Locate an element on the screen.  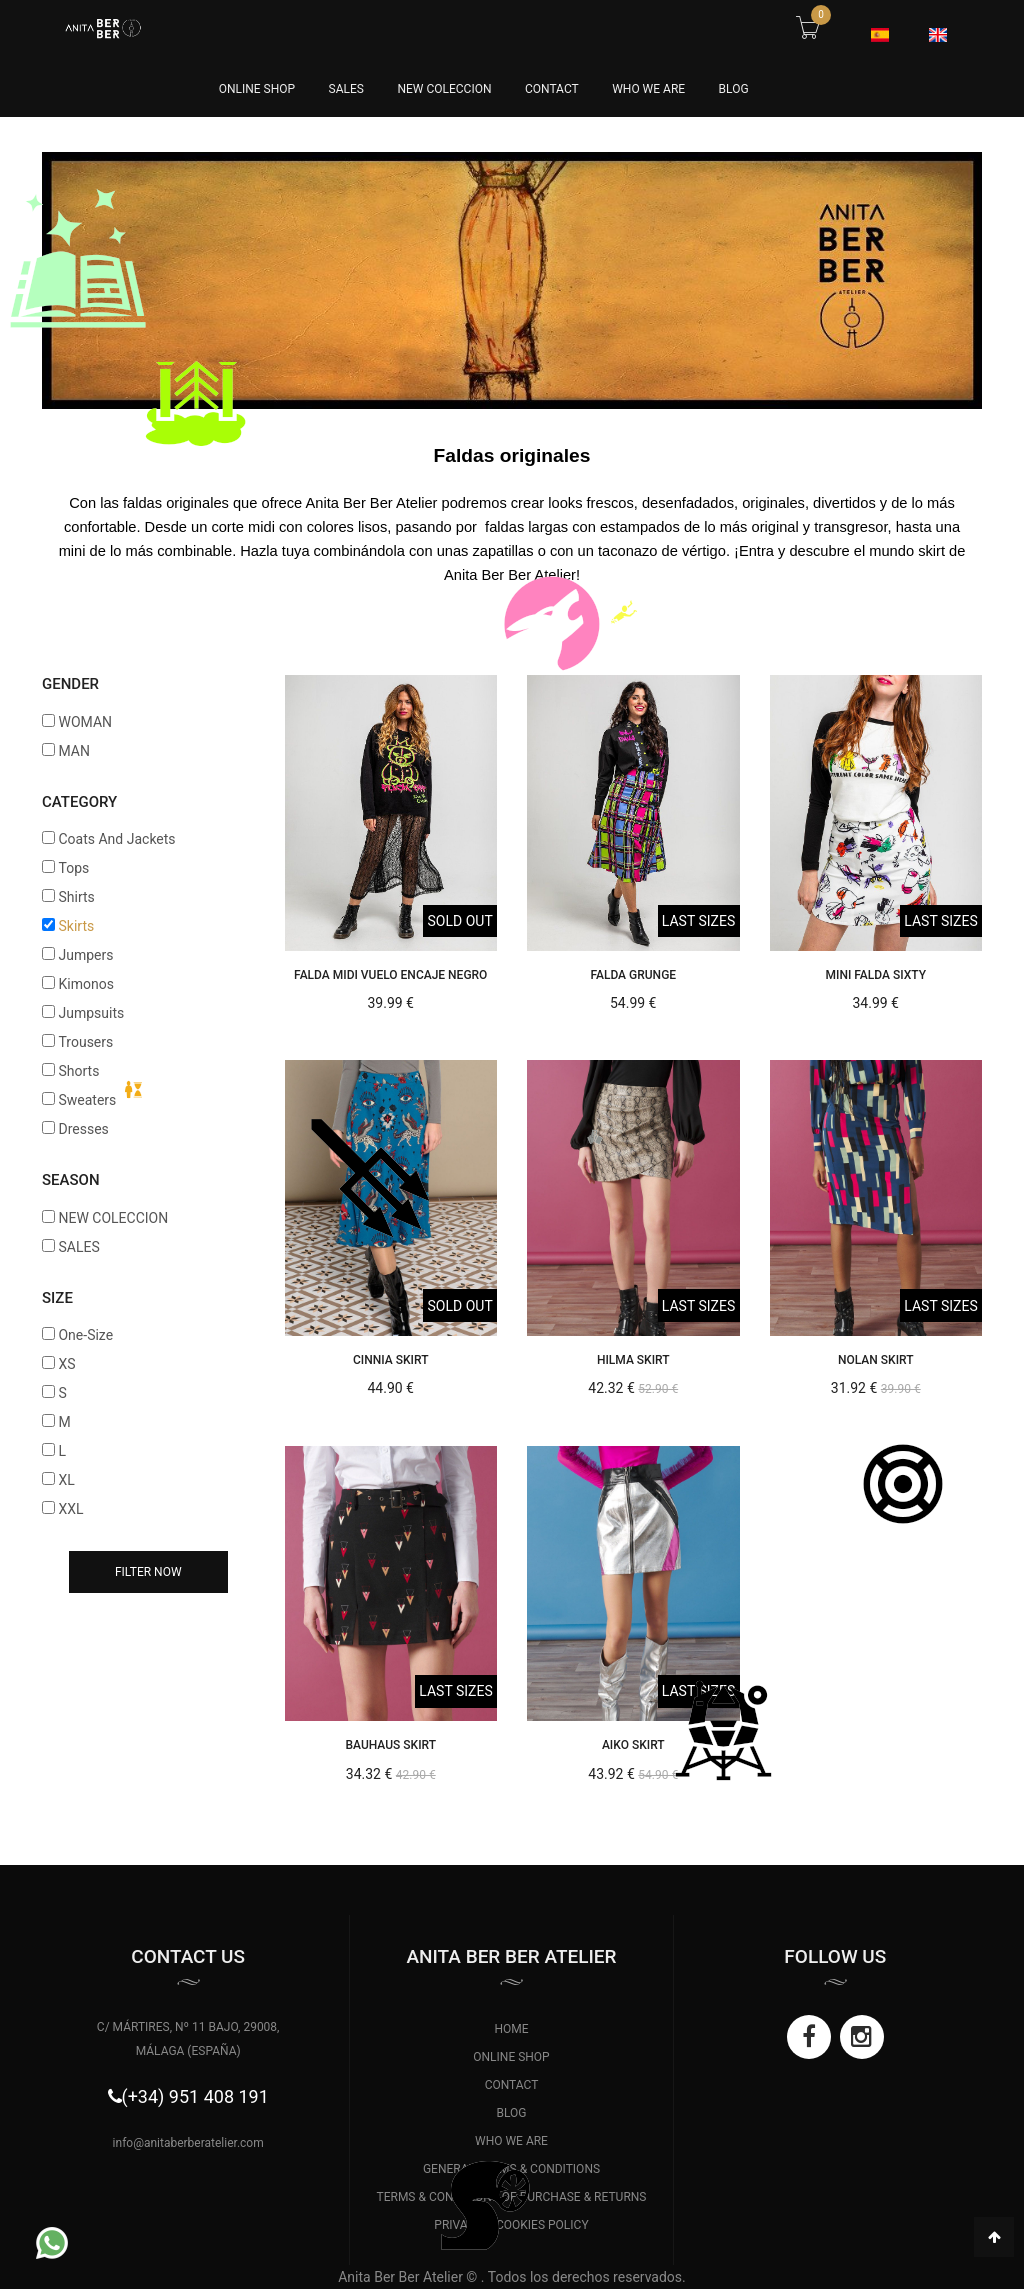
wildlife or nature-themed app icon is located at coordinates (552, 625).